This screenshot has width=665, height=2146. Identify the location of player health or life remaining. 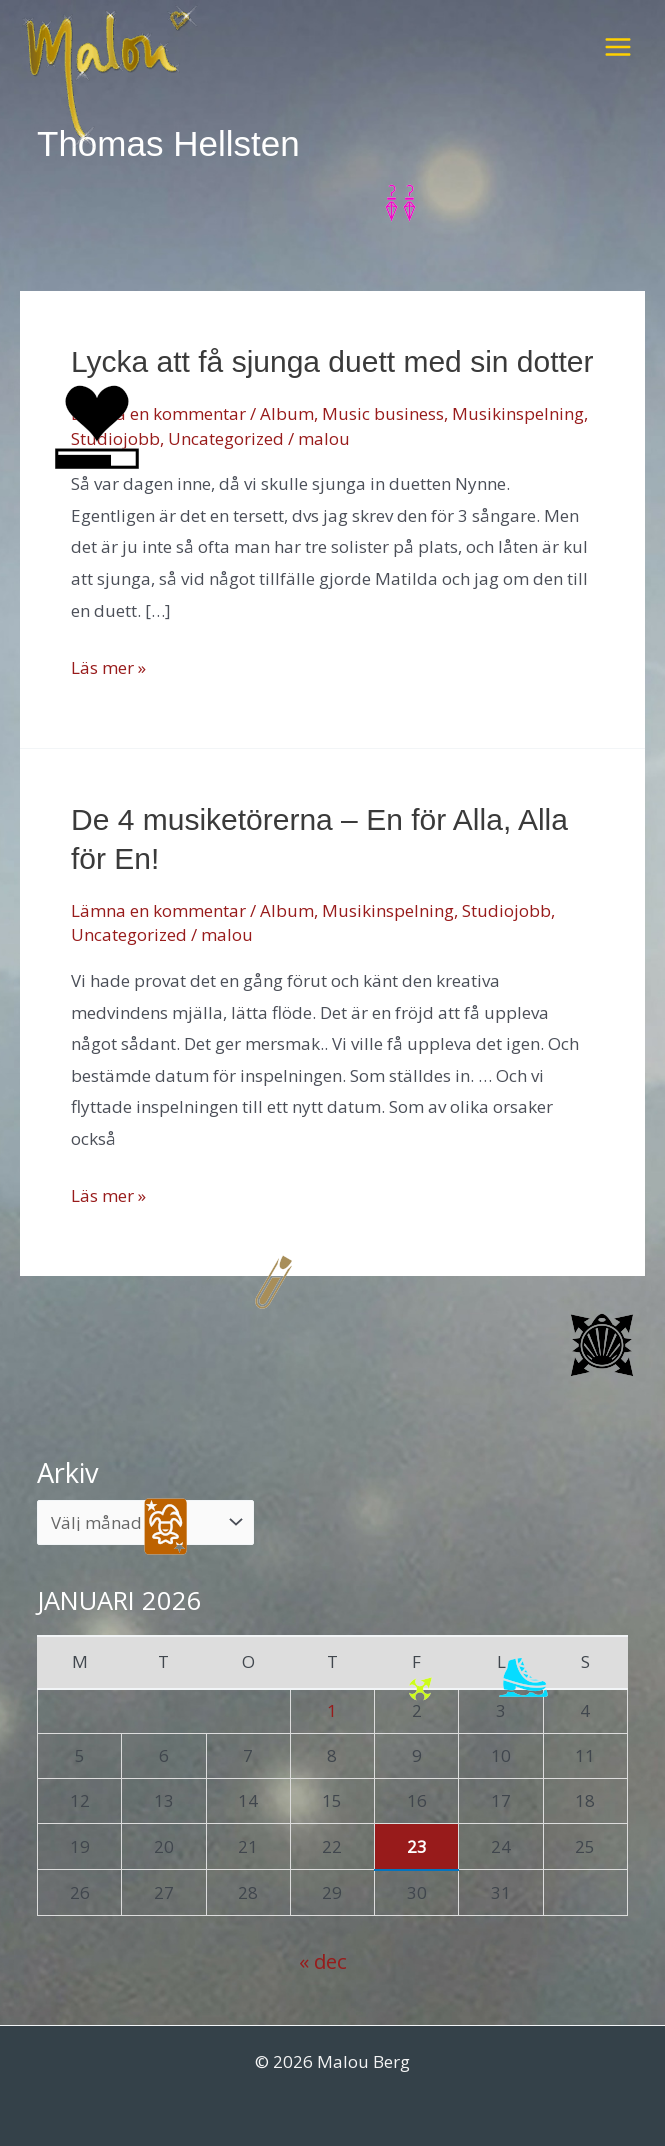
(97, 427).